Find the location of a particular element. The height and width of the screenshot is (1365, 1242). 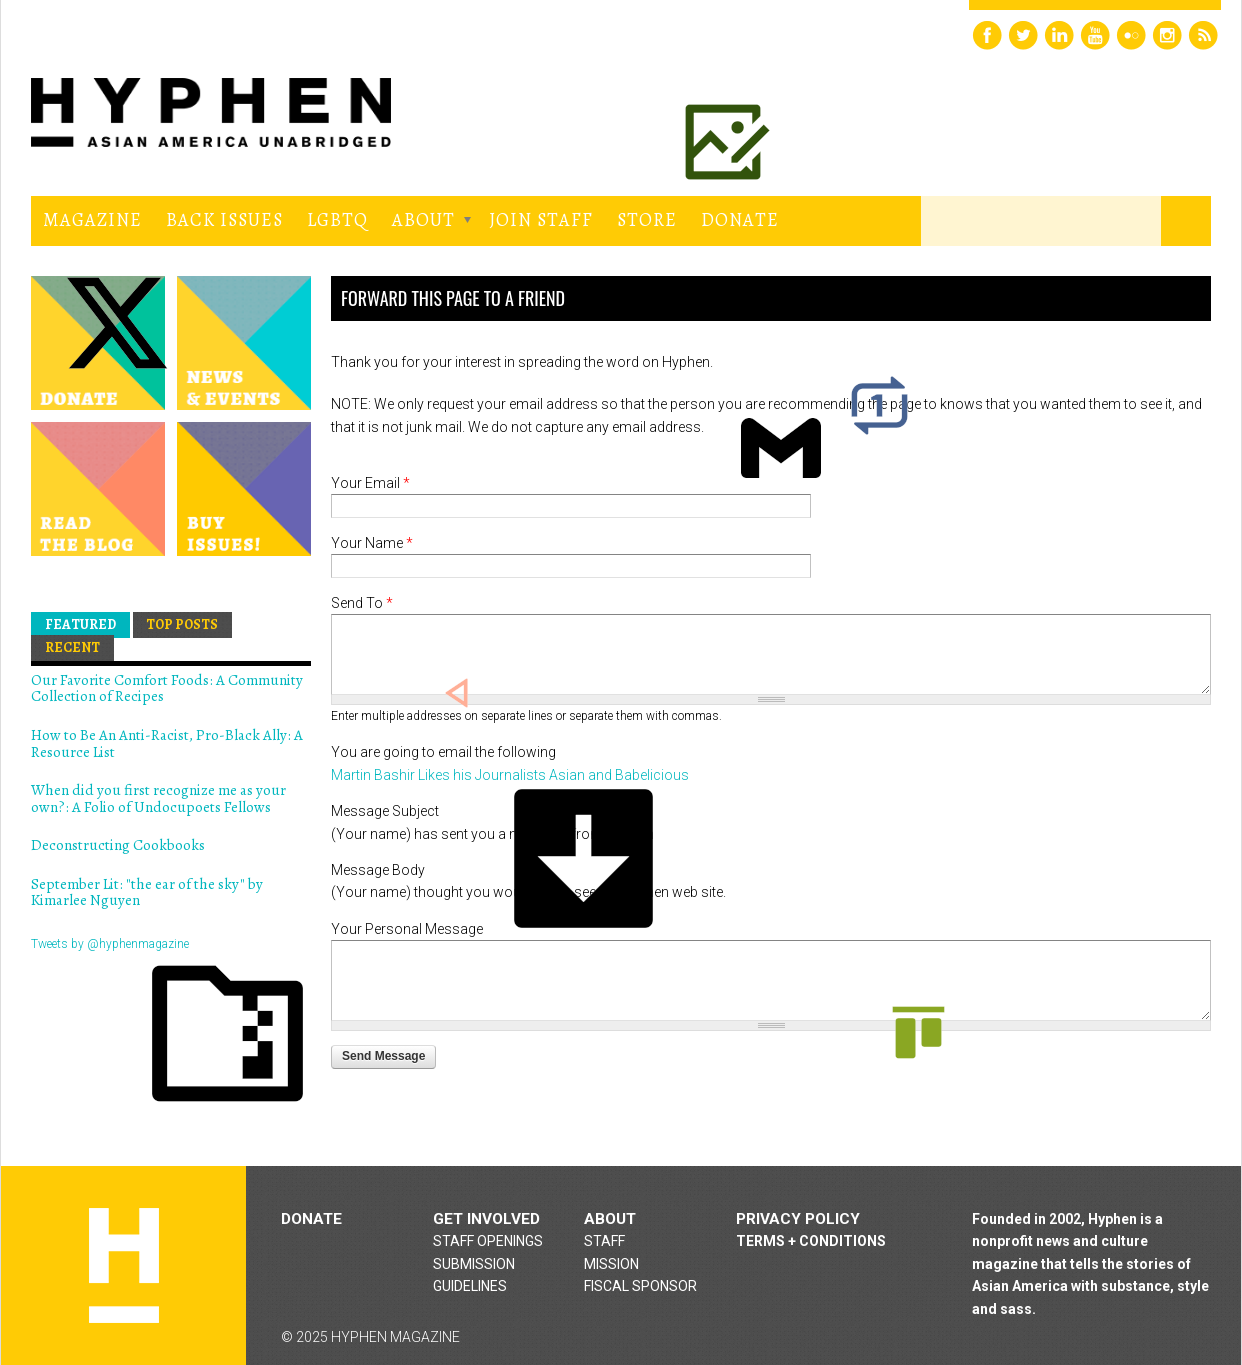

repeat the current track is located at coordinates (879, 405).